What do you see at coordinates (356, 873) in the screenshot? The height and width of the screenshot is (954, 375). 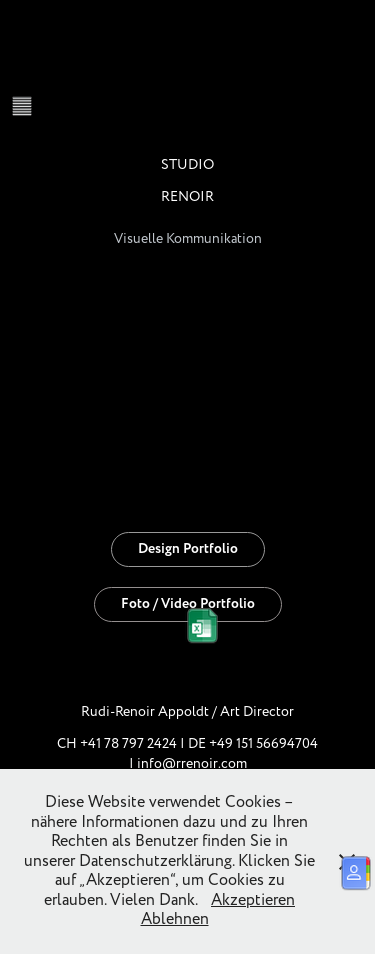 I see `open contacts or address book app` at bounding box center [356, 873].